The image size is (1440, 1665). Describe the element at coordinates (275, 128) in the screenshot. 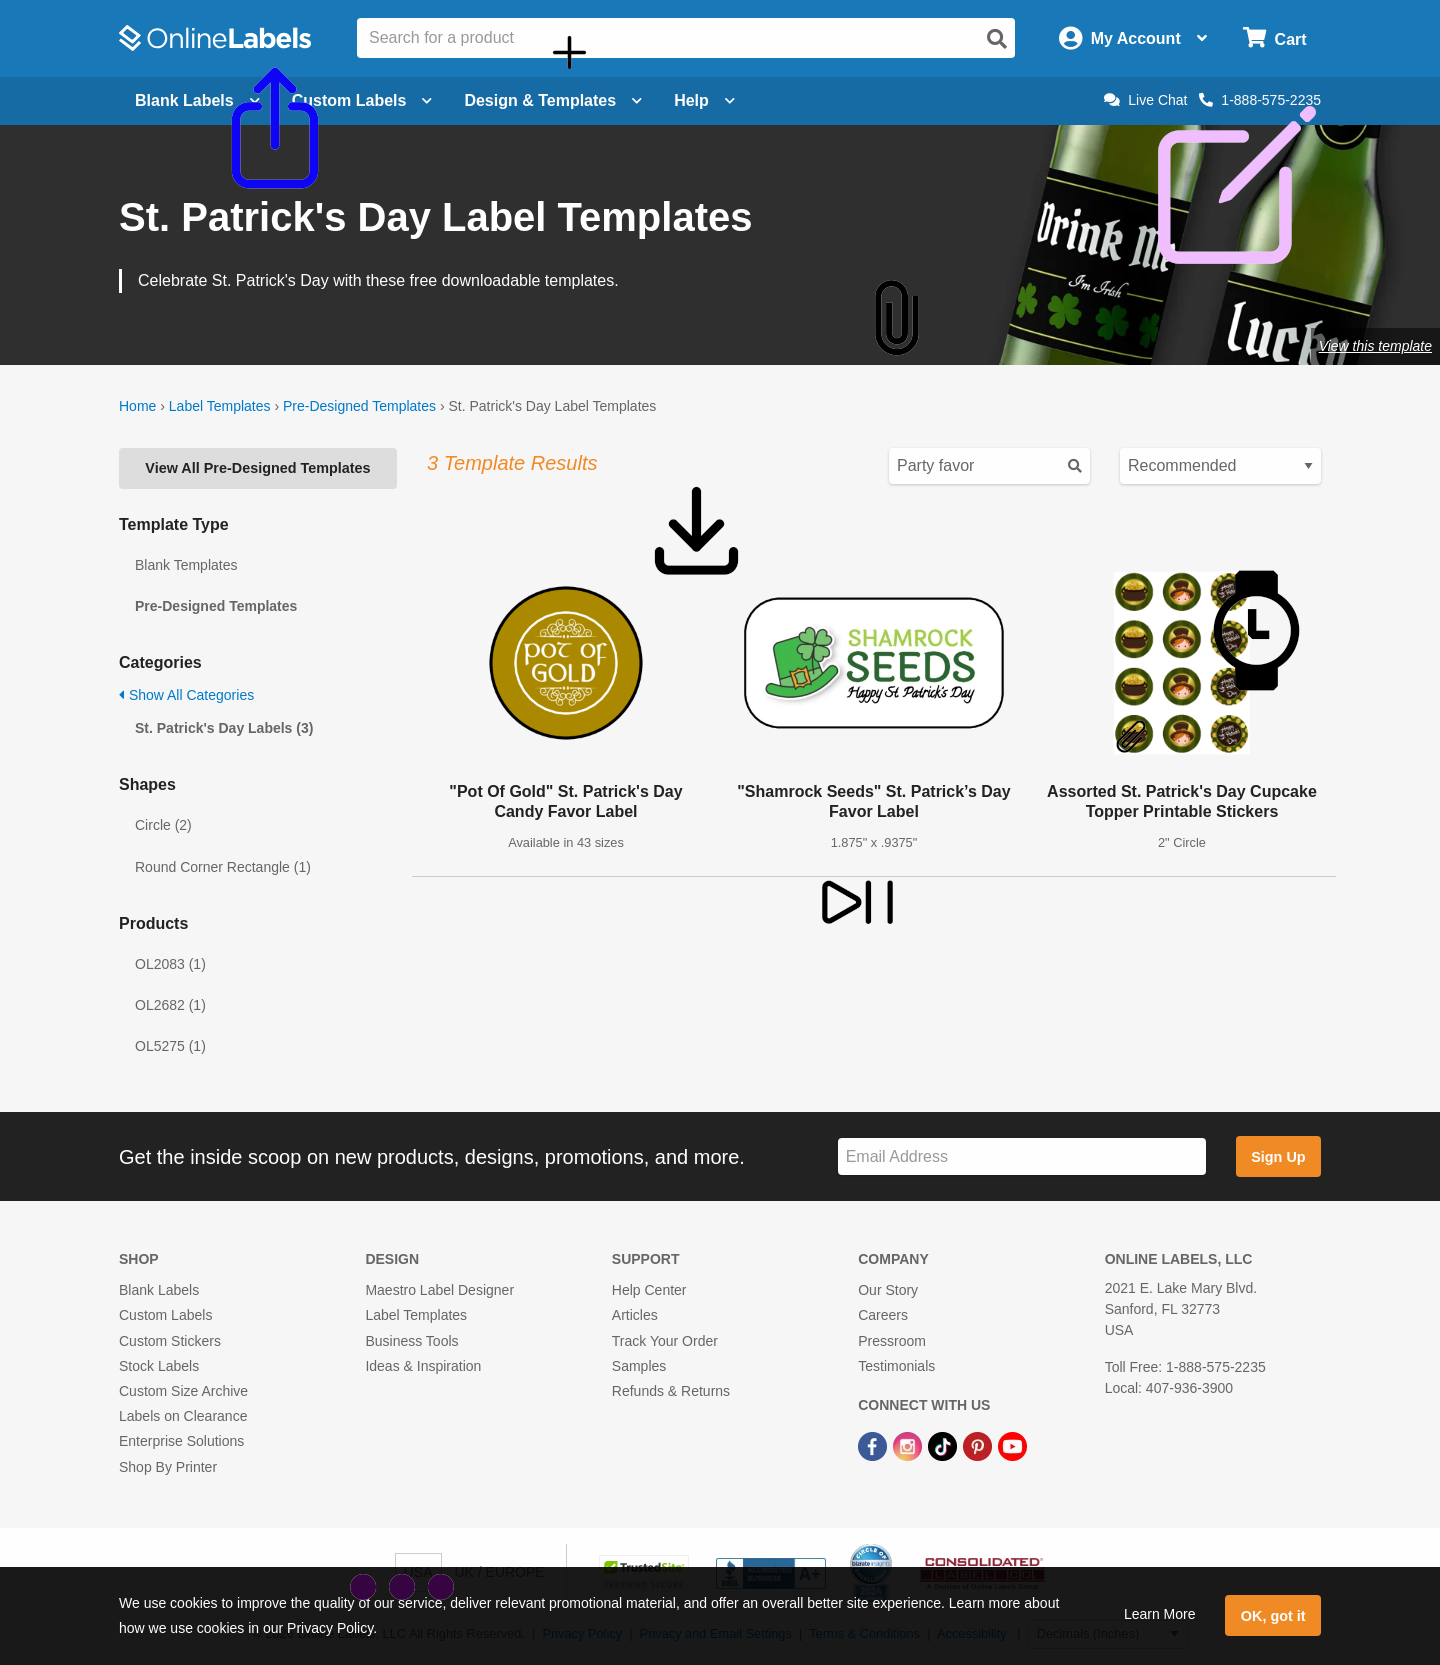

I see `share content to another app or service` at that location.